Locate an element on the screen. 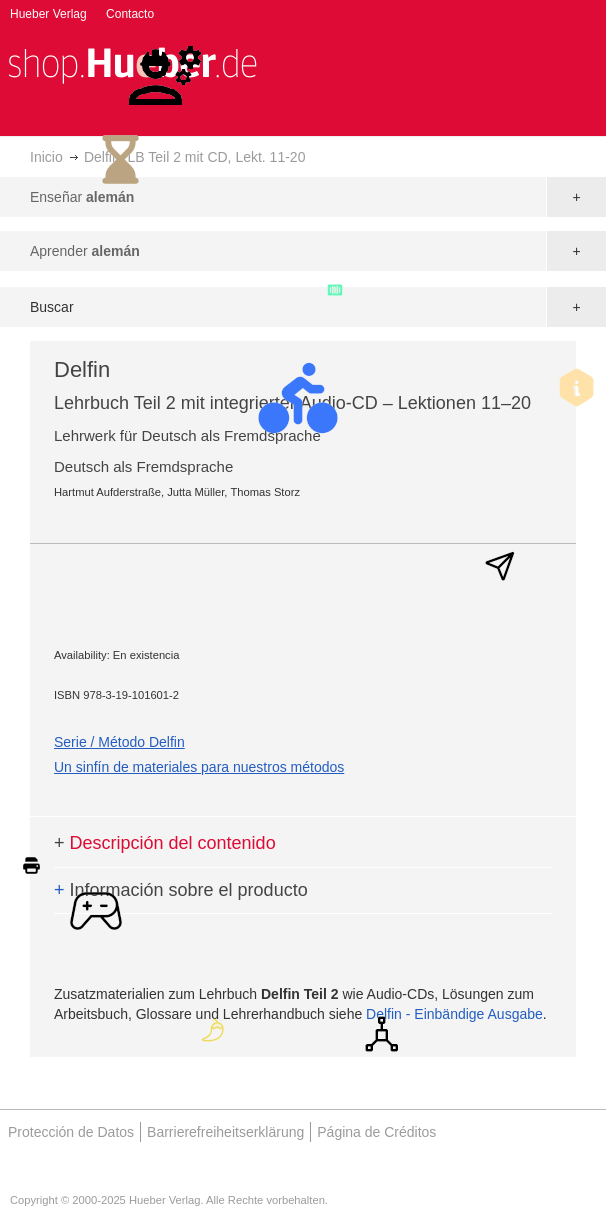 The width and height of the screenshot is (606, 1228). view type hierarchy in code editor is located at coordinates (383, 1034).